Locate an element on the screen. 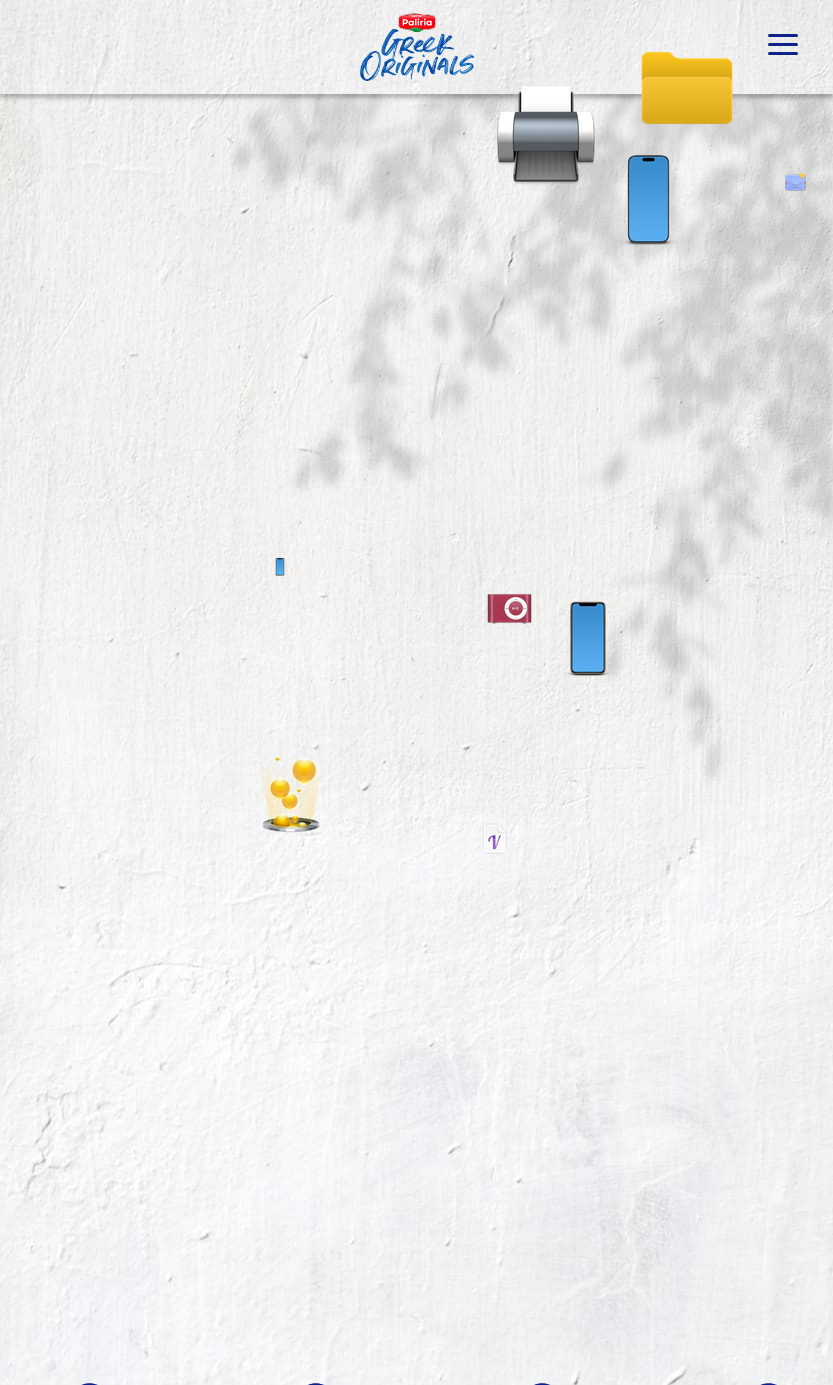 This screenshot has height=1385, width=833. vala programming language source file is located at coordinates (494, 838).